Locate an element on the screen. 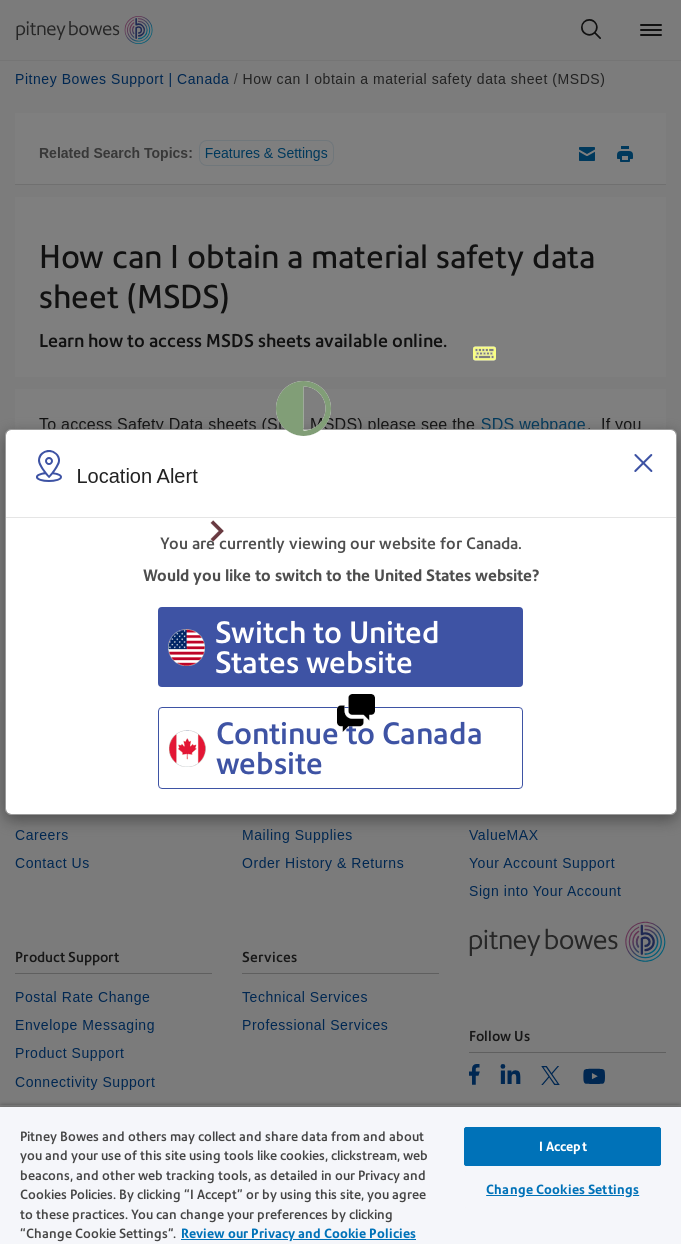 The height and width of the screenshot is (1244, 681). adjust display brightness or contrast is located at coordinates (303, 408).